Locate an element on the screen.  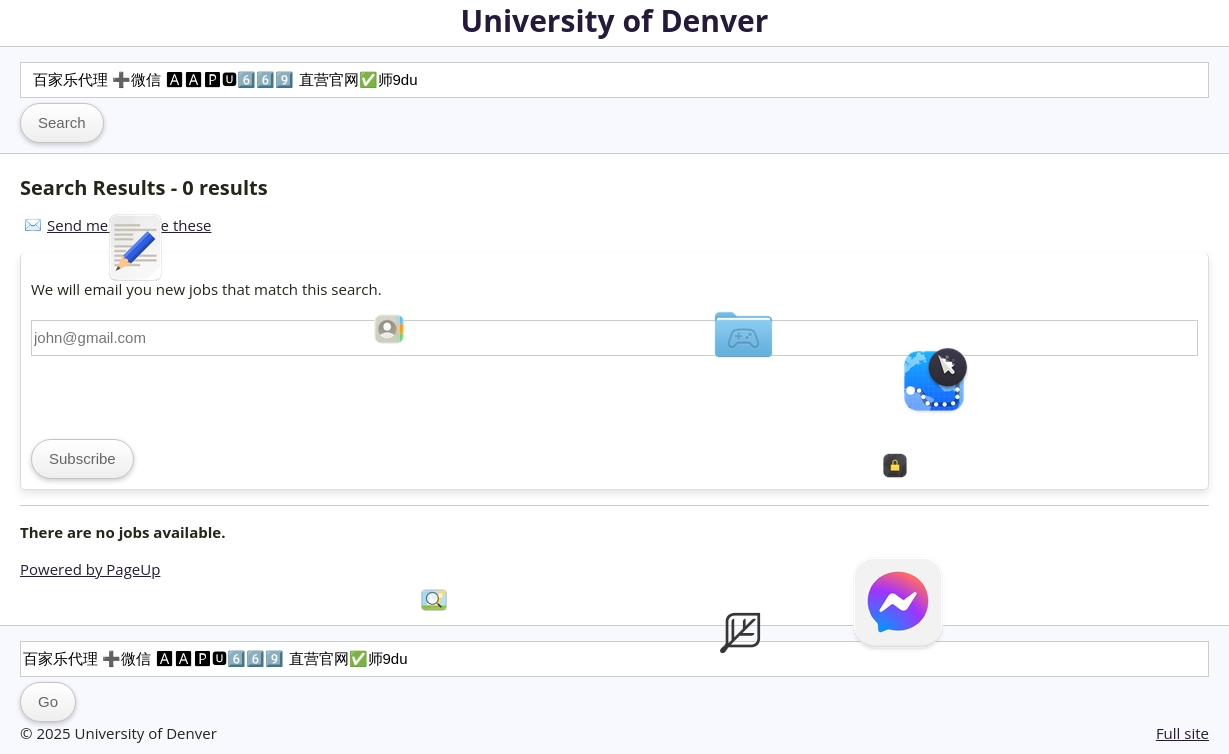
enable power saving or eco mode is located at coordinates (740, 633).